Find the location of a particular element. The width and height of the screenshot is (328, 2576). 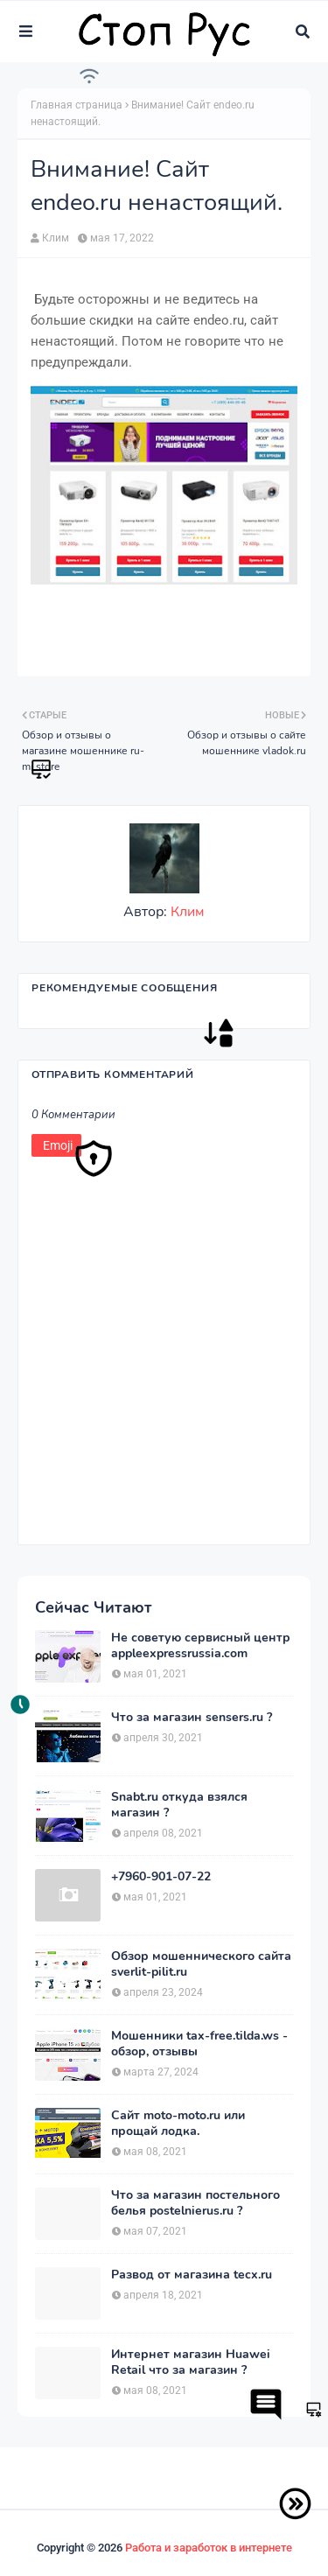

access security or privacy settings is located at coordinates (94, 1158).